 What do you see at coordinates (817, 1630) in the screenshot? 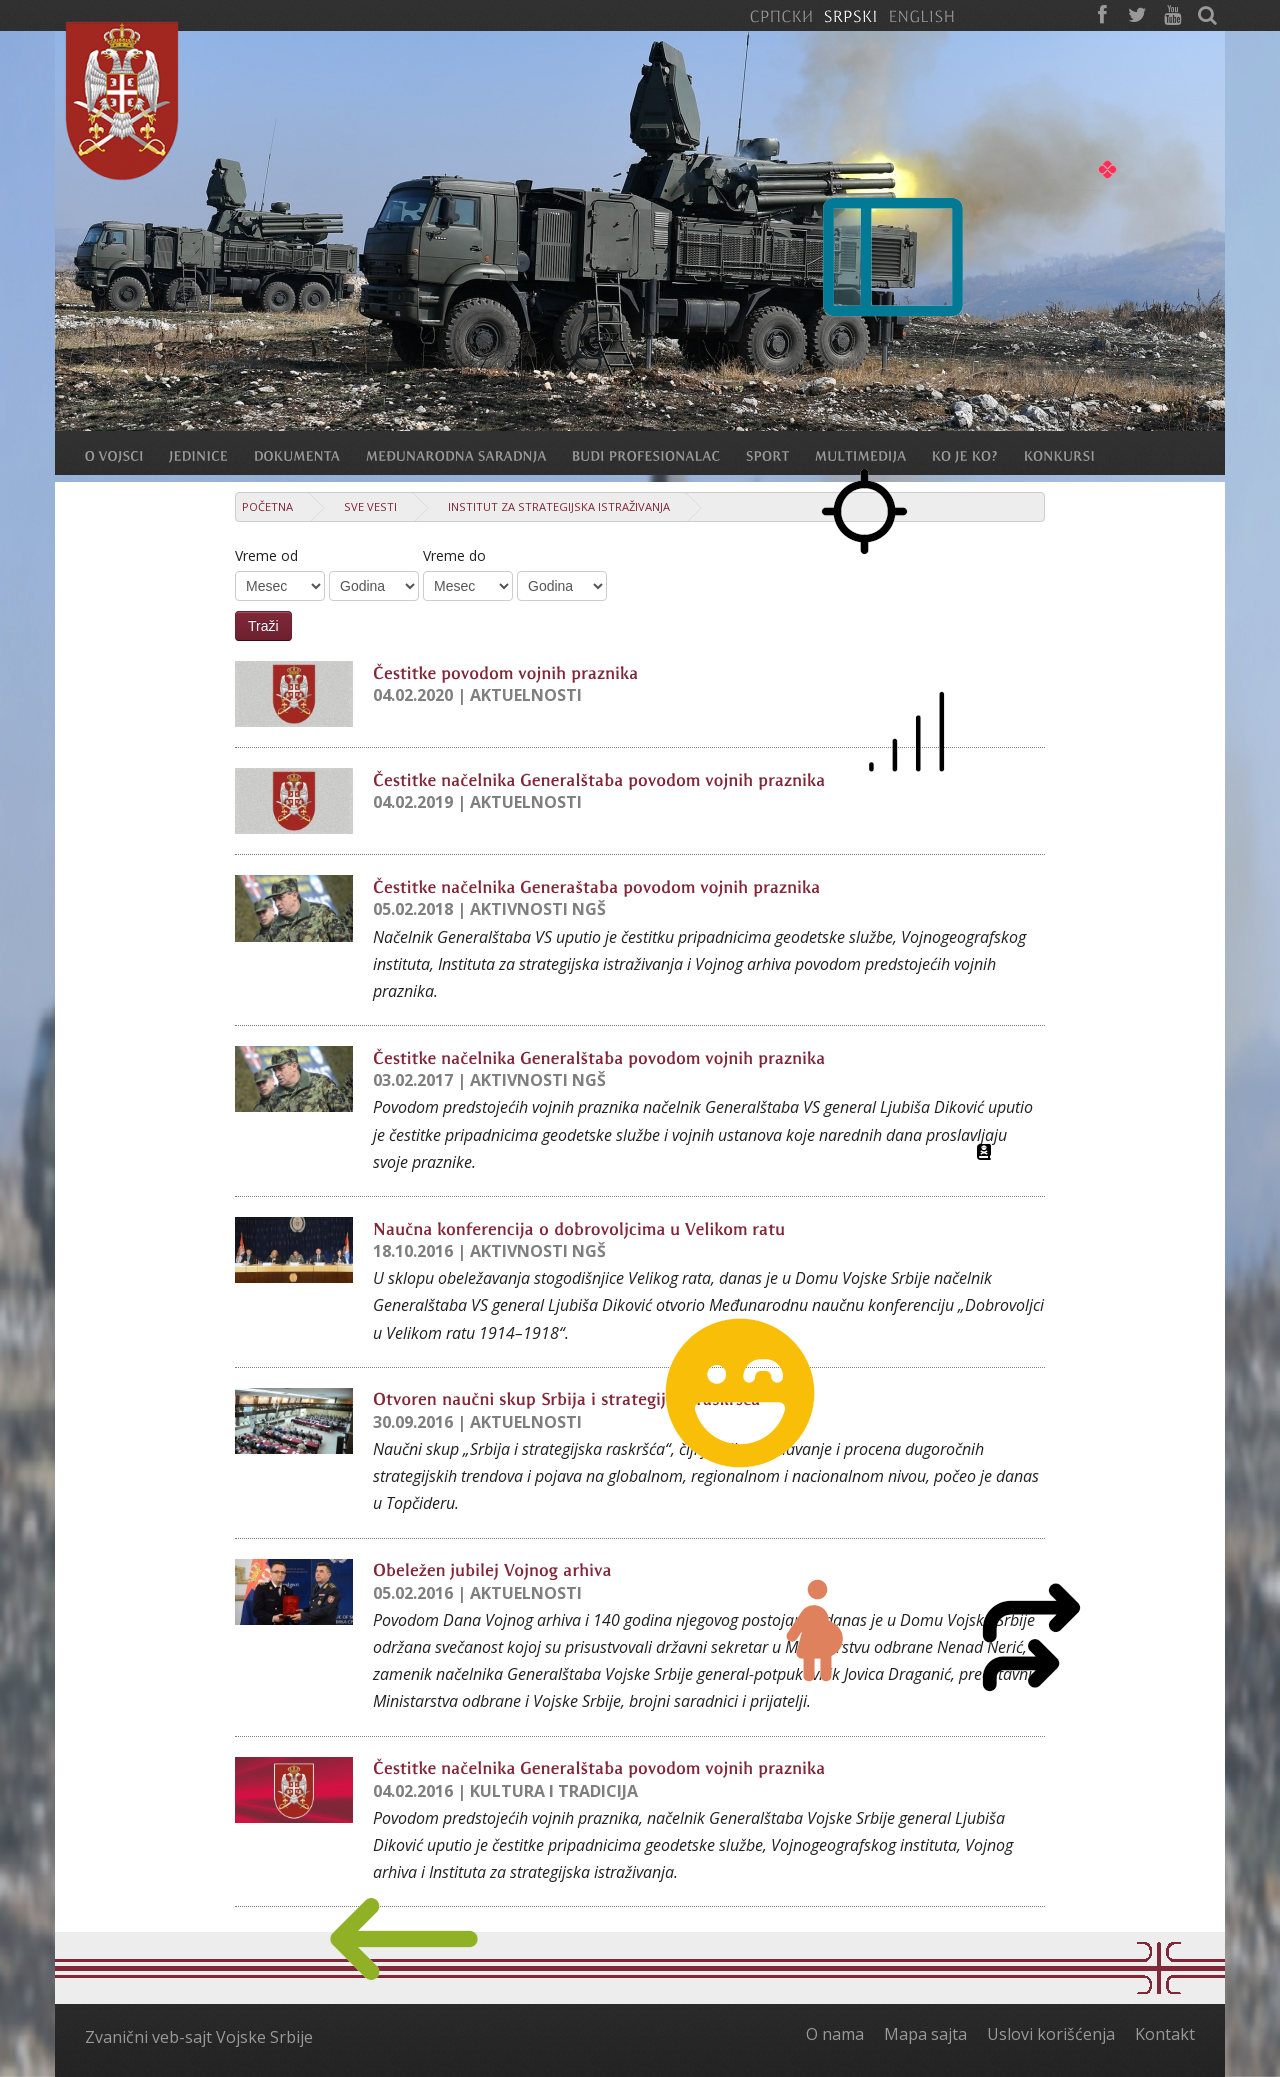
I see `indicates pregnancy-related content or services` at bounding box center [817, 1630].